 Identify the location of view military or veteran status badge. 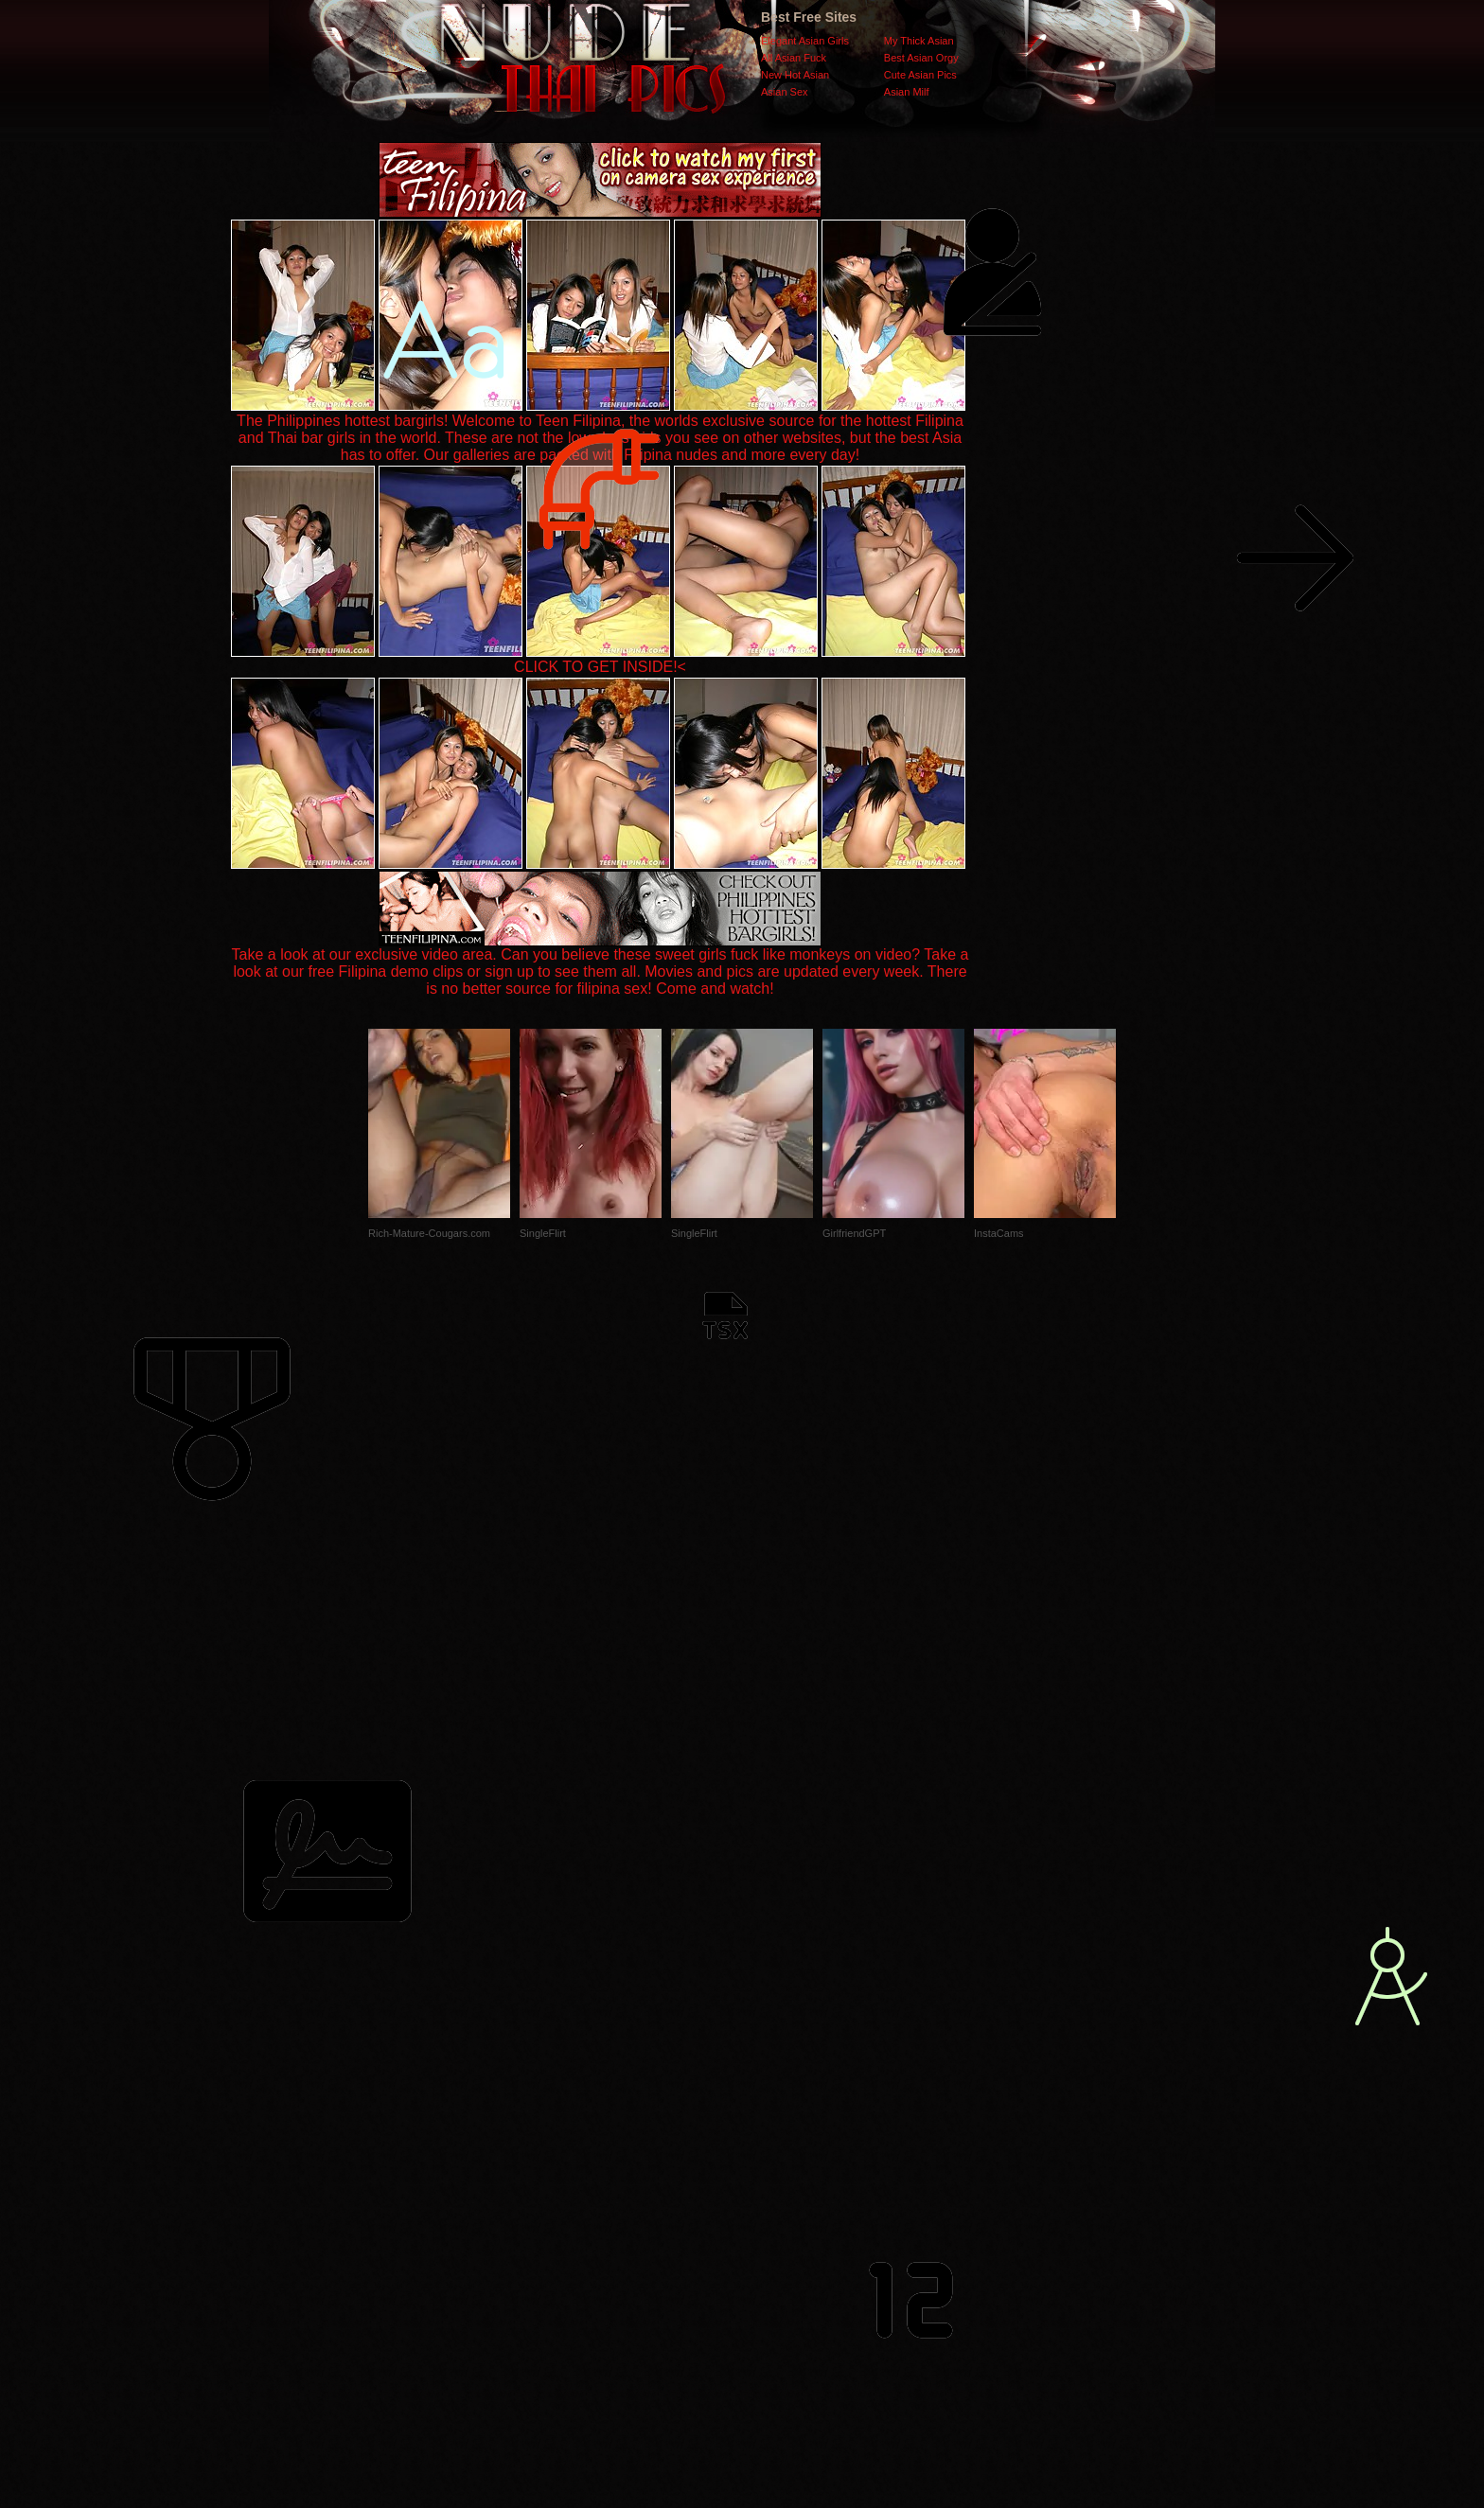
(212, 1409).